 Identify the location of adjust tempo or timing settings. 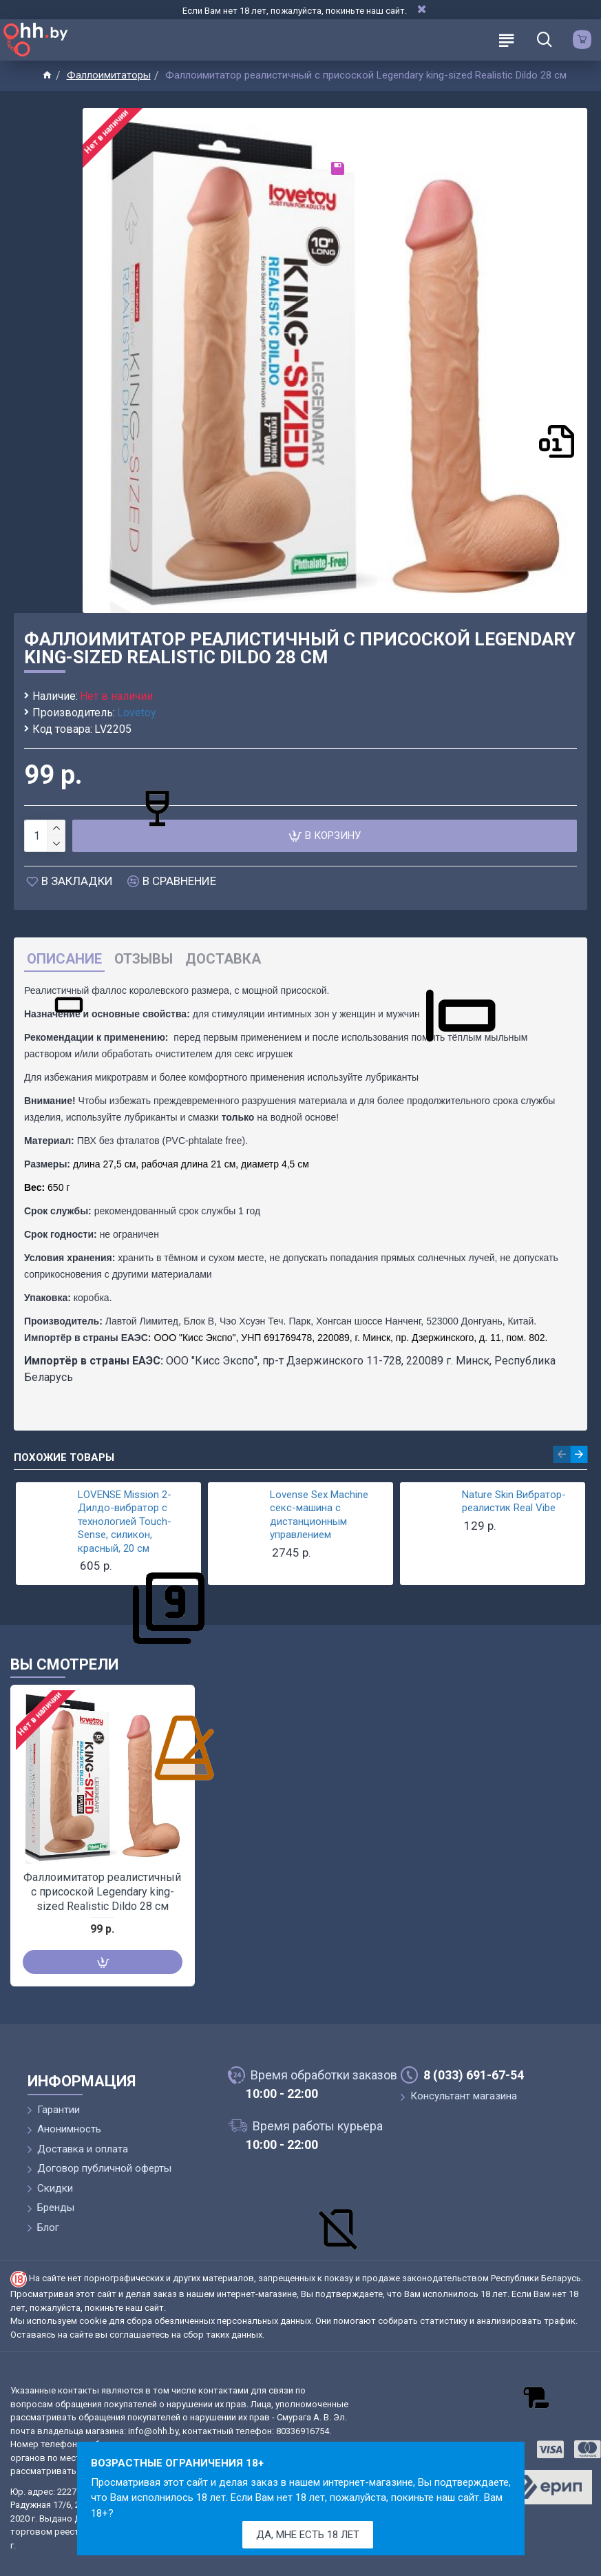
(184, 1747).